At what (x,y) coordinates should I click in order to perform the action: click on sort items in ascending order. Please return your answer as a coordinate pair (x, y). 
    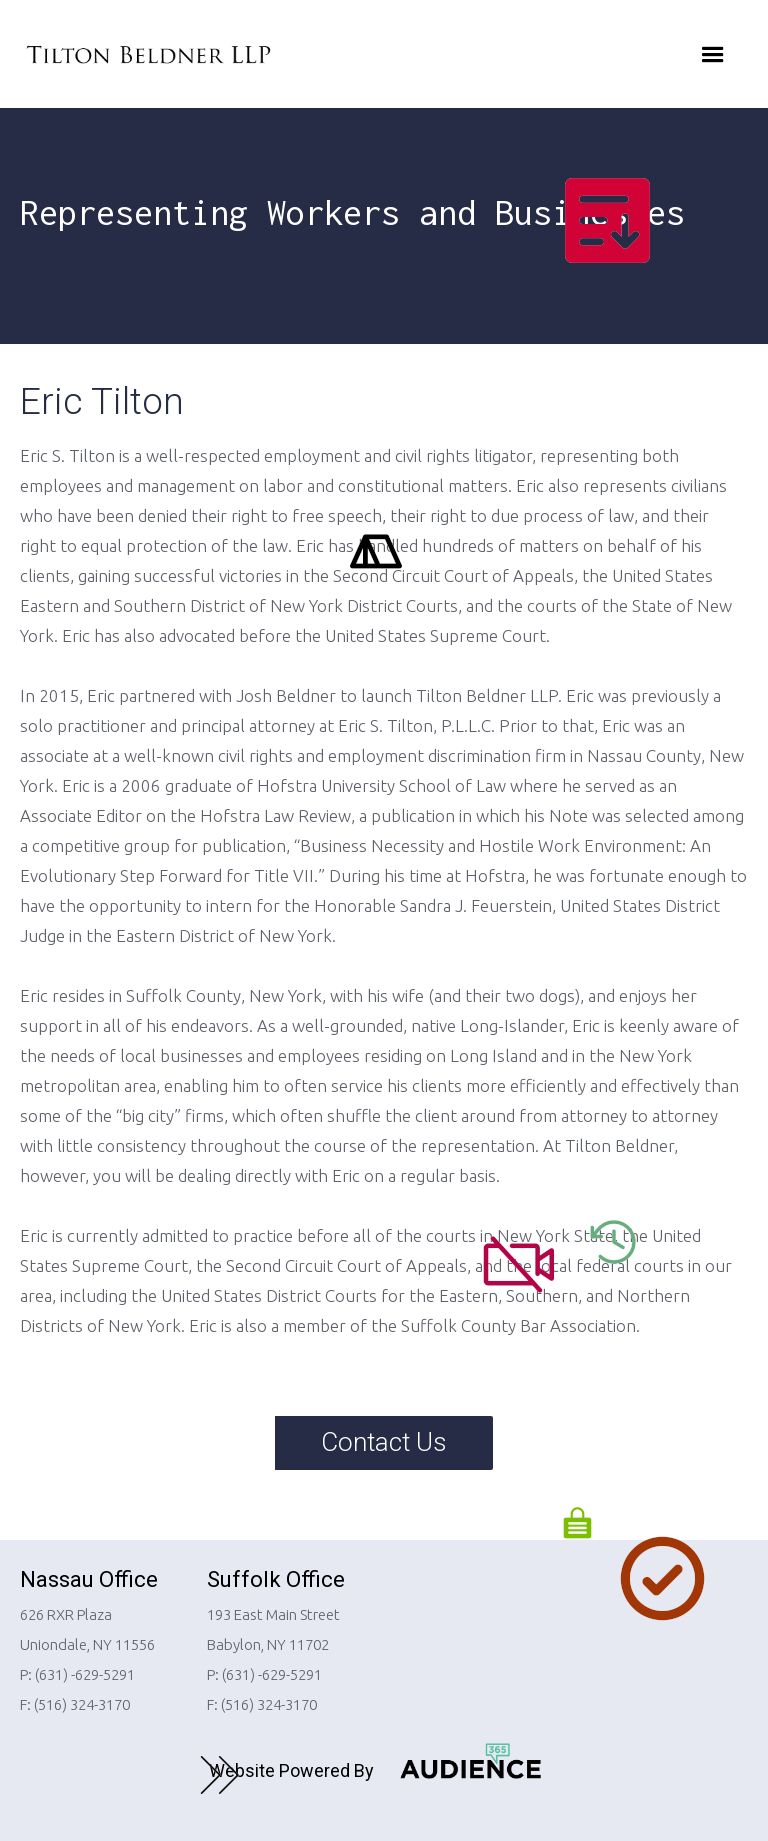
    Looking at the image, I should click on (607, 220).